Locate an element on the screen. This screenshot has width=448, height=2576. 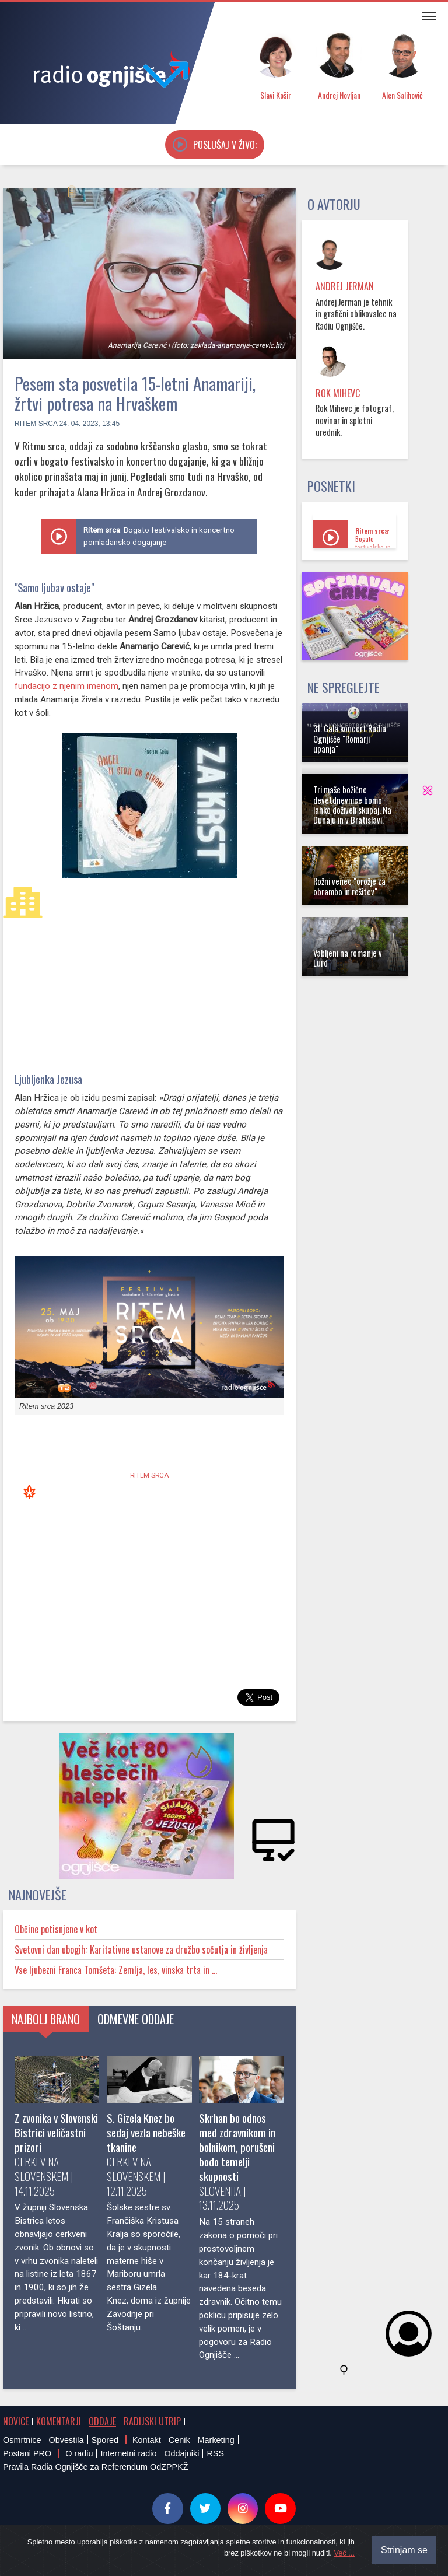
device successfully connected is located at coordinates (273, 1840).